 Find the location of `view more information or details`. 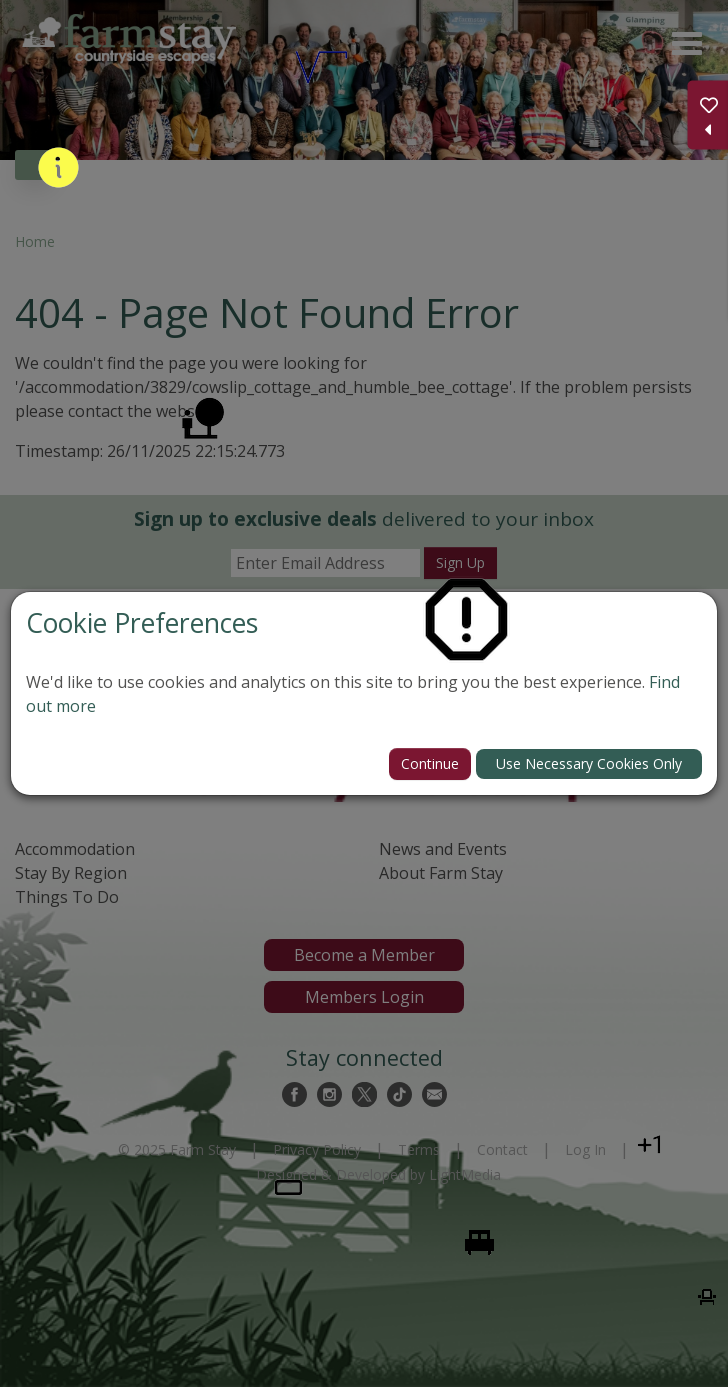

view more information or details is located at coordinates (58, 167).